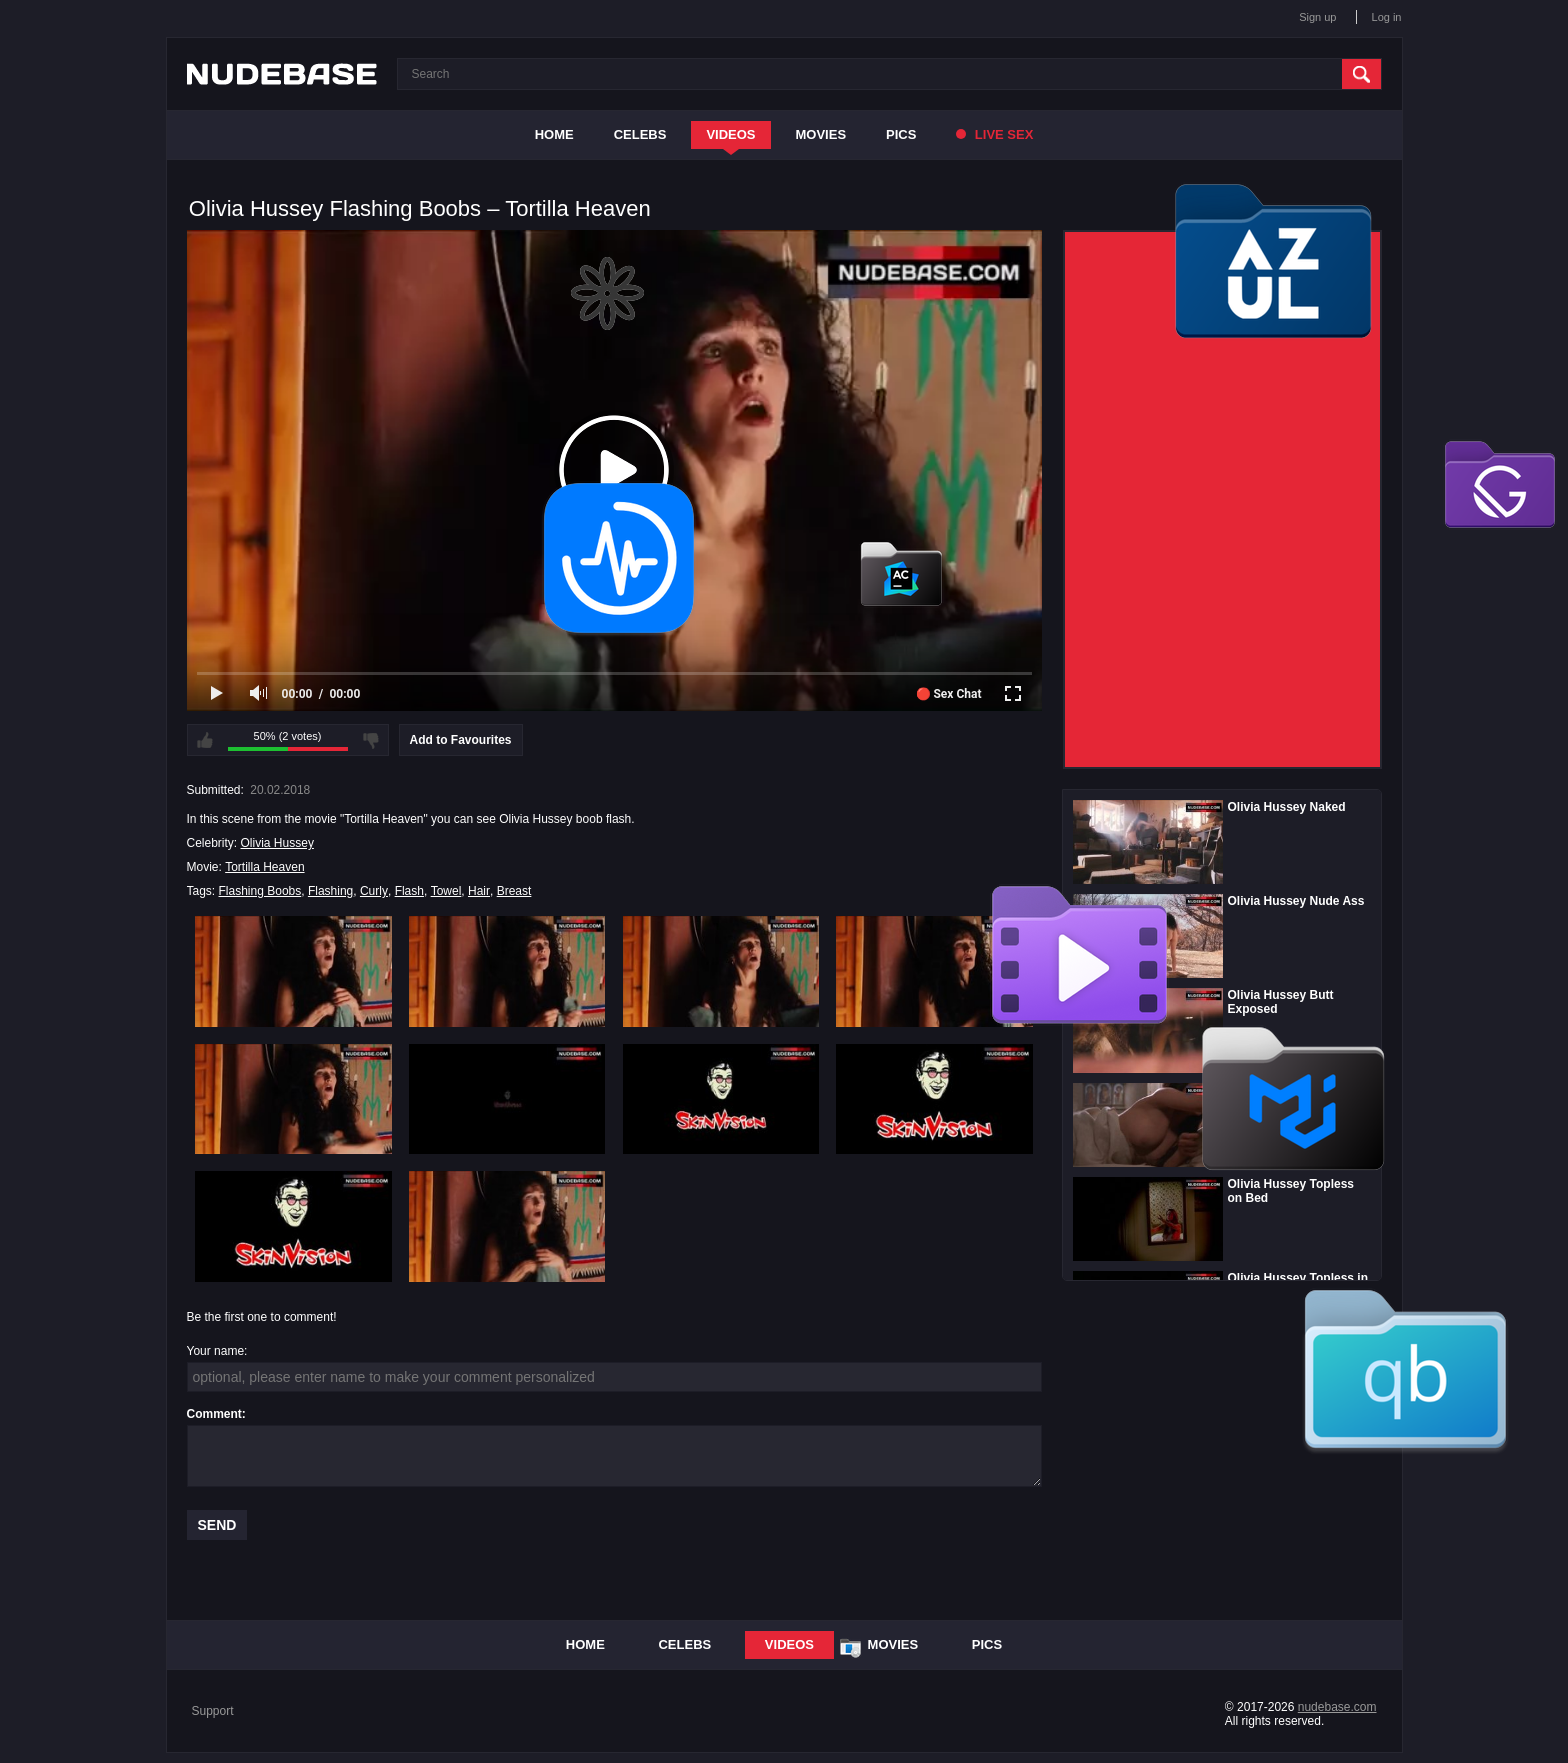 The height and width of the screenshot is (1763, 1568). What do you see at coordinates (1079, 959) in the screenshot?
I see `open your videos folder` at bounding box center [1079, 959].